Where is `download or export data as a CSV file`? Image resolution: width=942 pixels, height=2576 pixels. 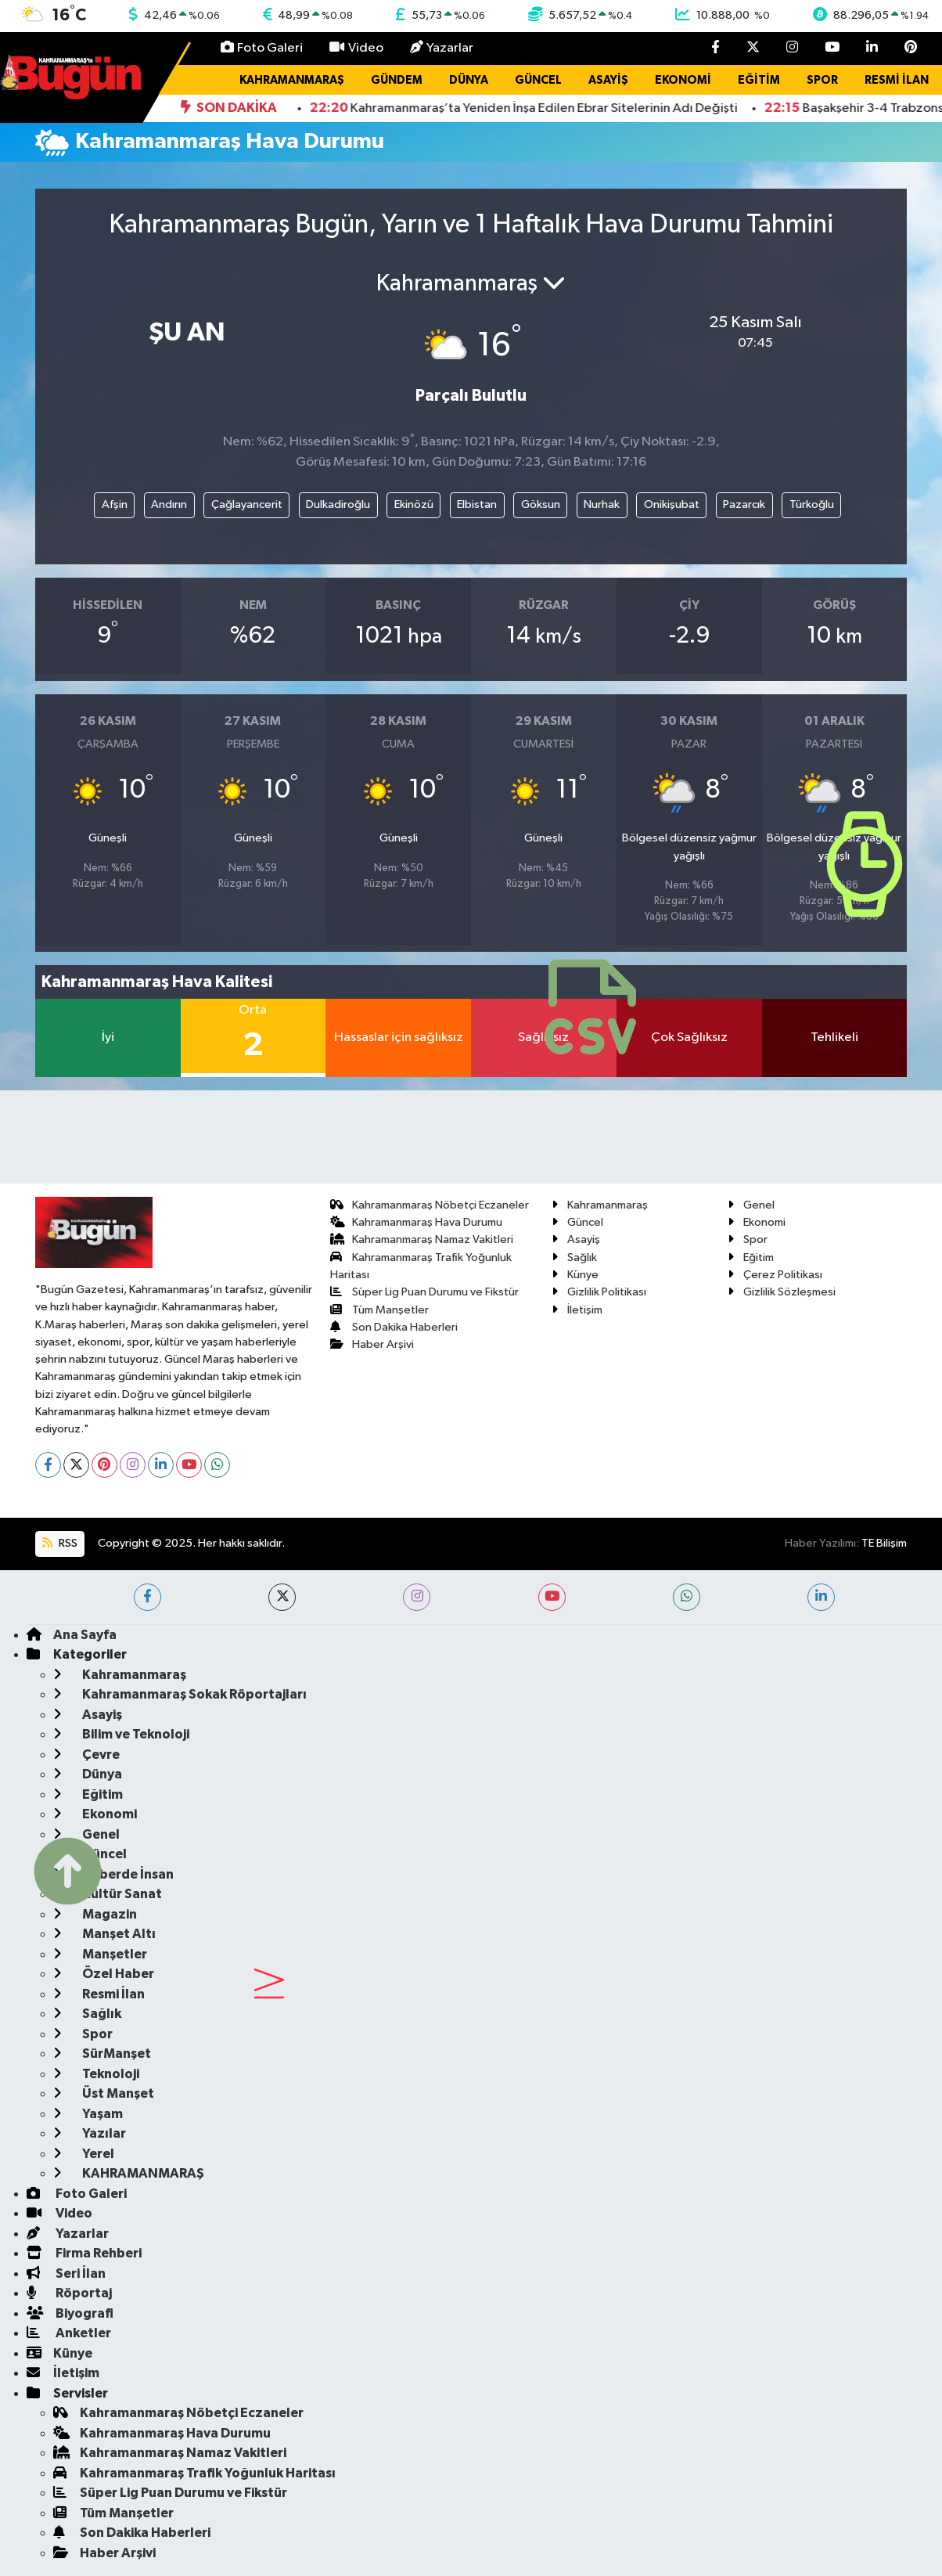
download or export data as a CSV file is located at coordinates (592, 1011).